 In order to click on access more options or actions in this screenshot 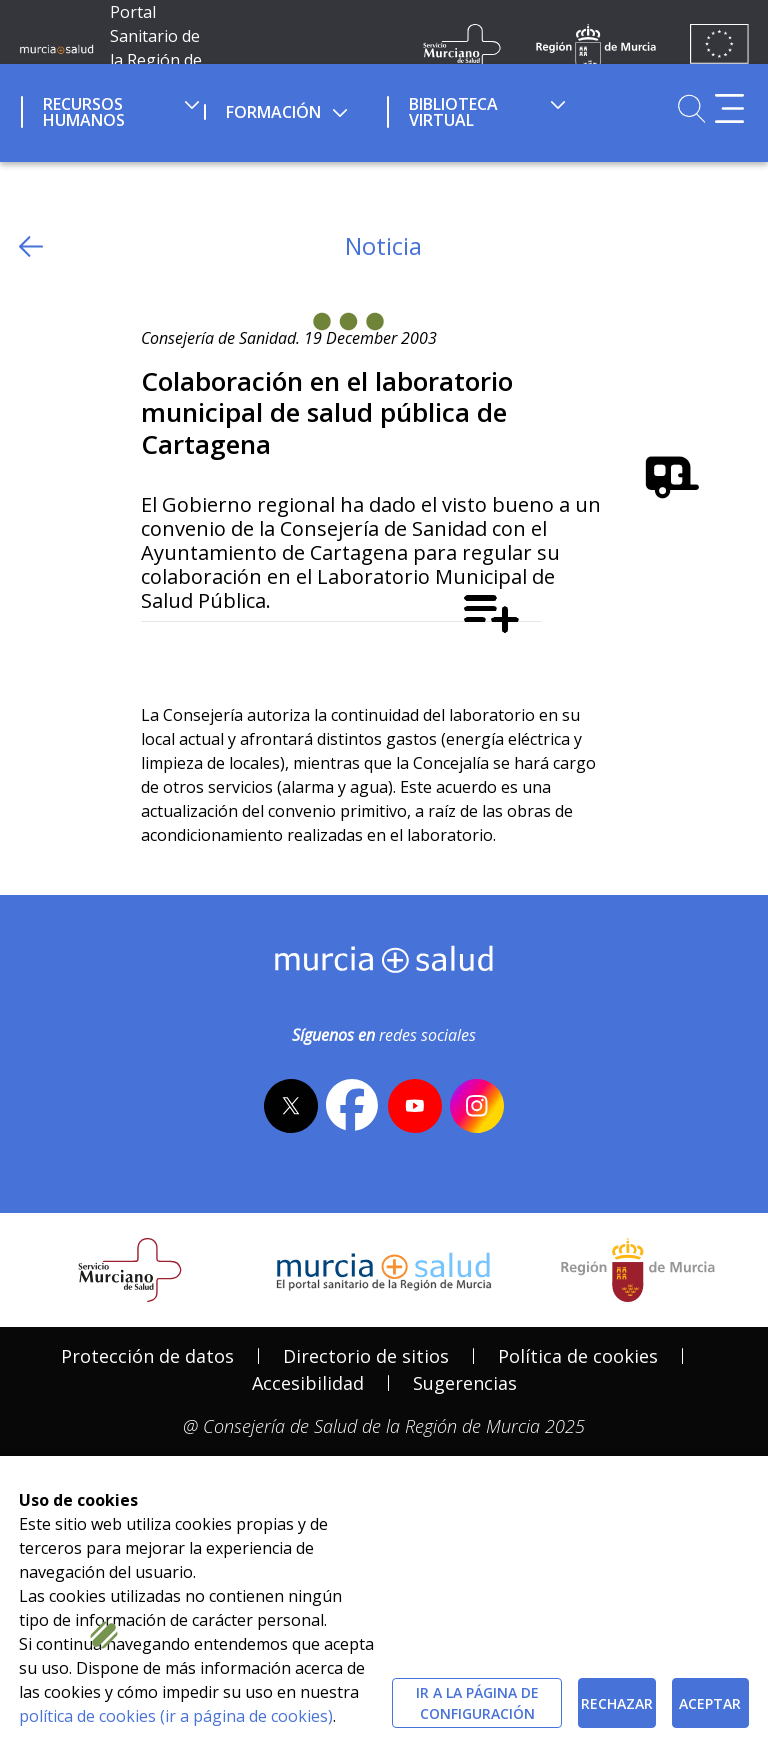, I will do `click(348, 321)`.